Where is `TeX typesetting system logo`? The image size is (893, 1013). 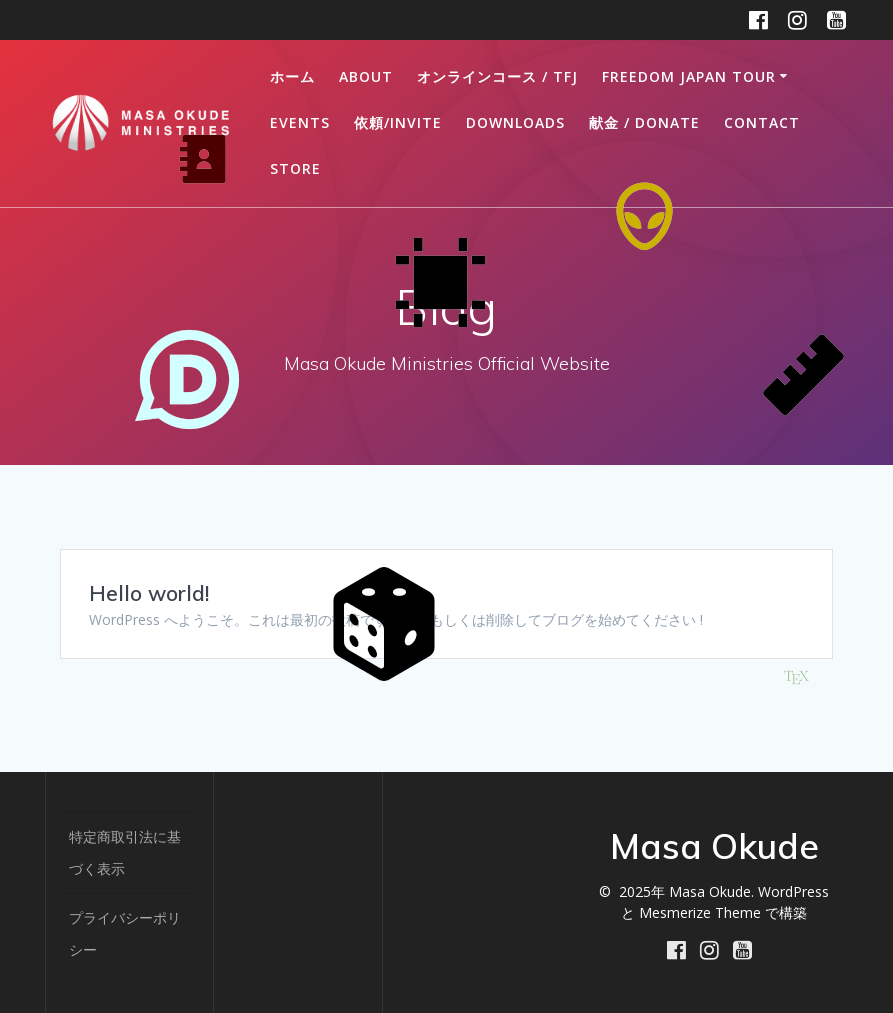
TeX typesetting system logo is located at coordinates (796, 677).